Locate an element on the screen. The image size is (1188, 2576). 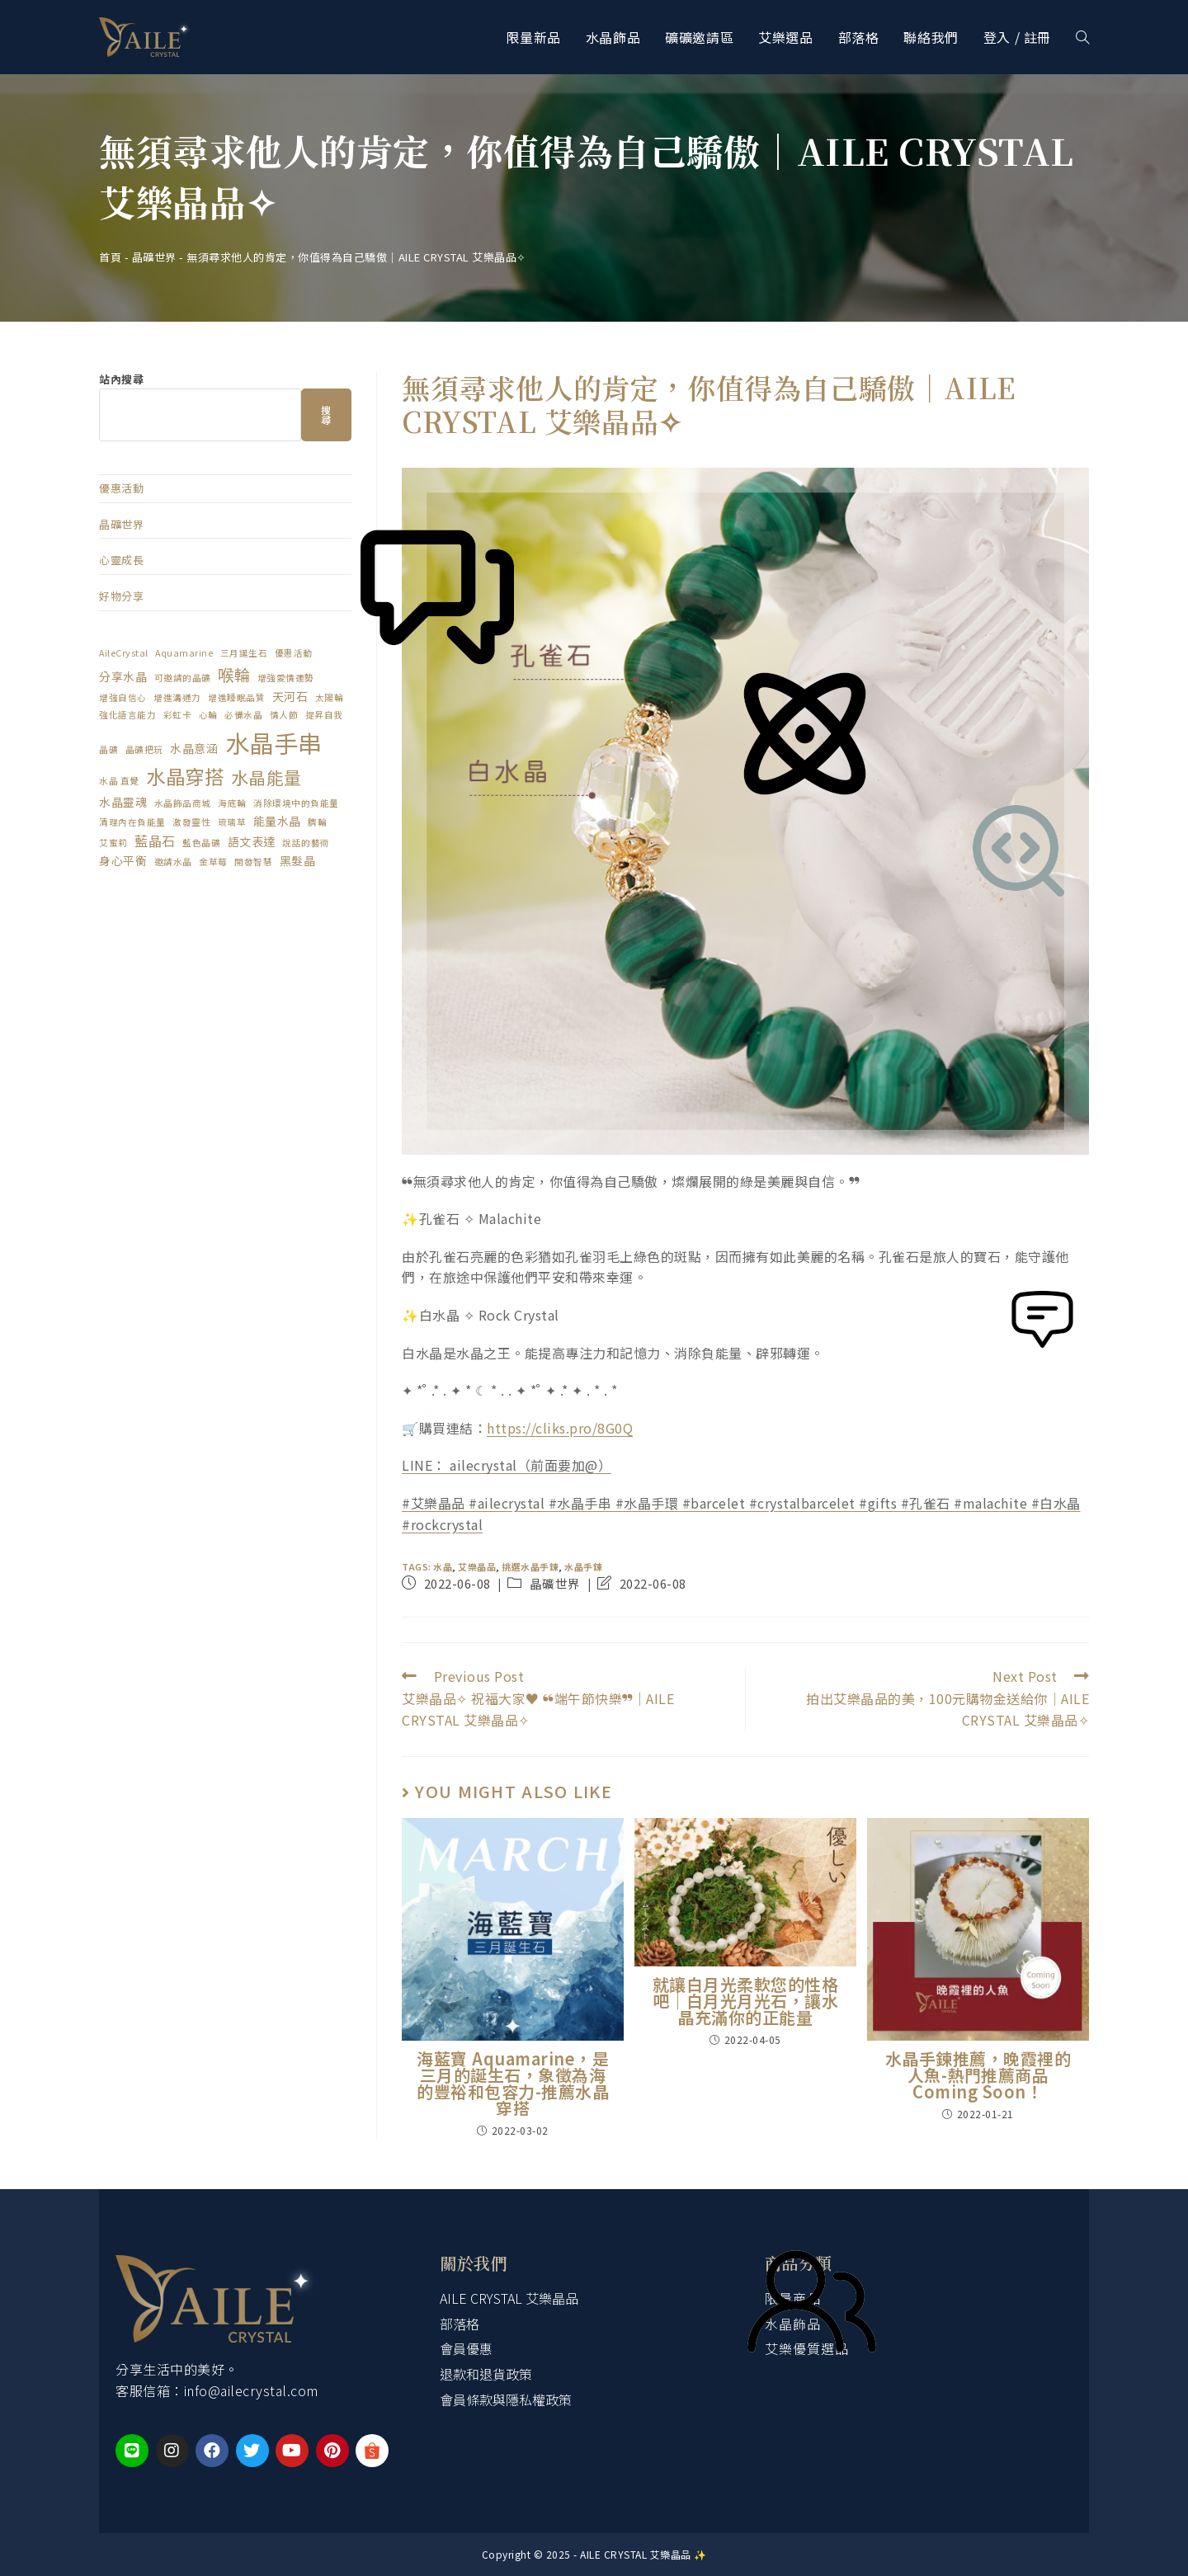
access science or chemistry features is located at coordinates (804, 733).